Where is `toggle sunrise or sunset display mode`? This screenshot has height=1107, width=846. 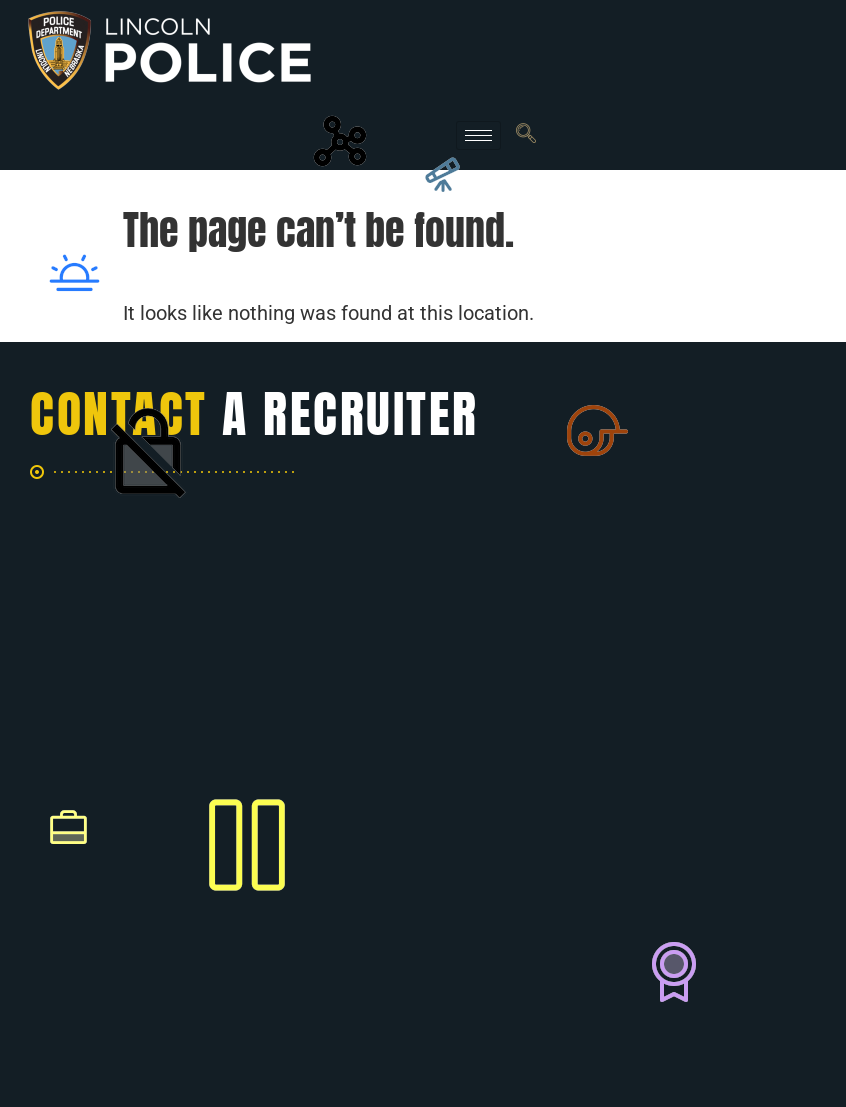 toggle sunrise or sunset display mode is located at coordinates (74, 274).